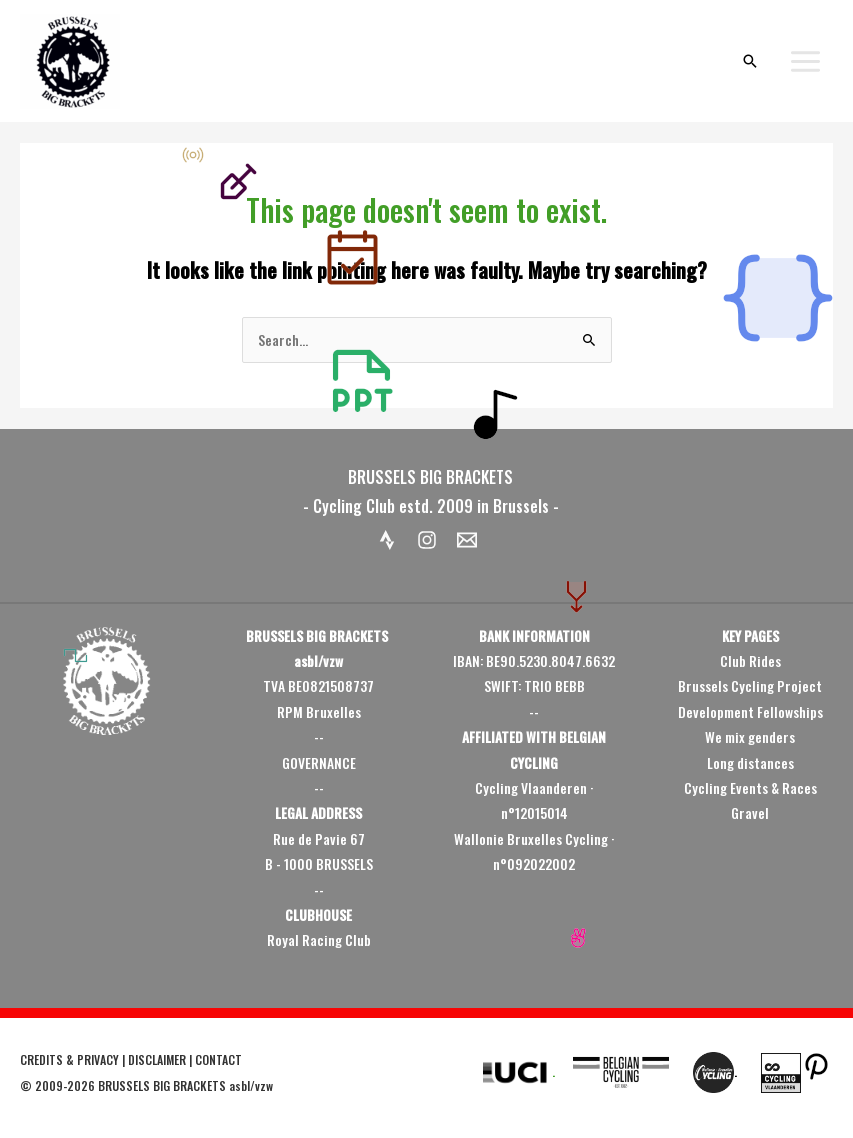  I want to click on access code or developer settings, so click(778, 298).